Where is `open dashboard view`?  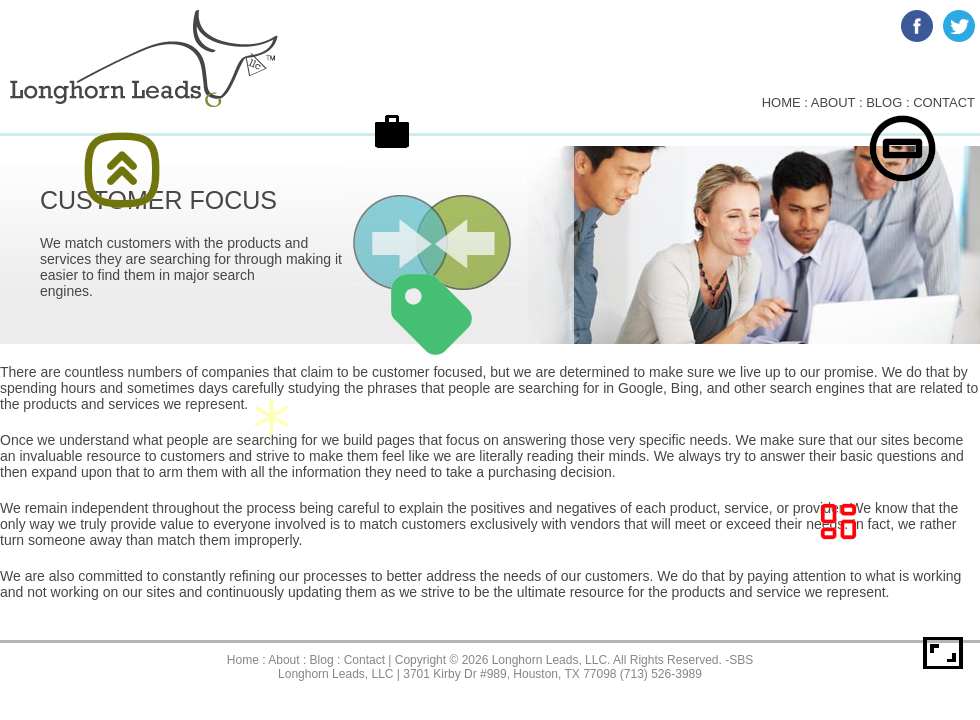
open dashboard view is located at coordinates (838, 521).